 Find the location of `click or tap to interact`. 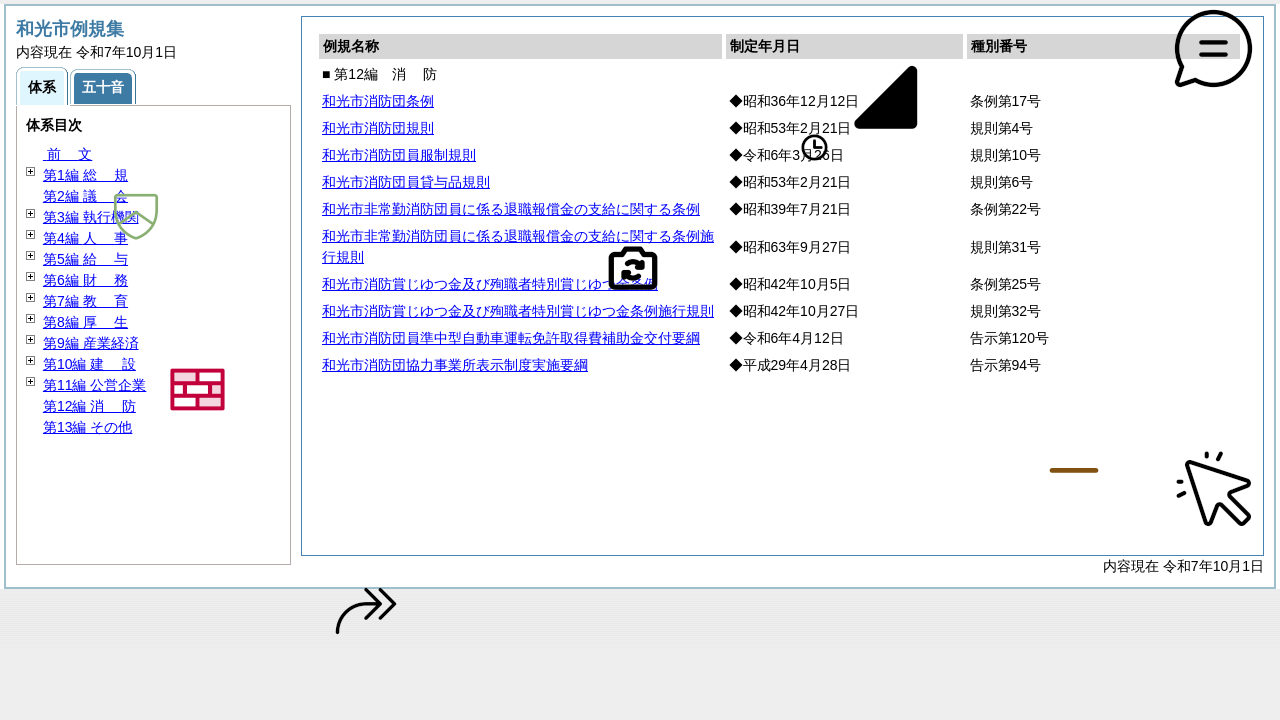

click or tap to interact is located at coordinates (1218, 493).